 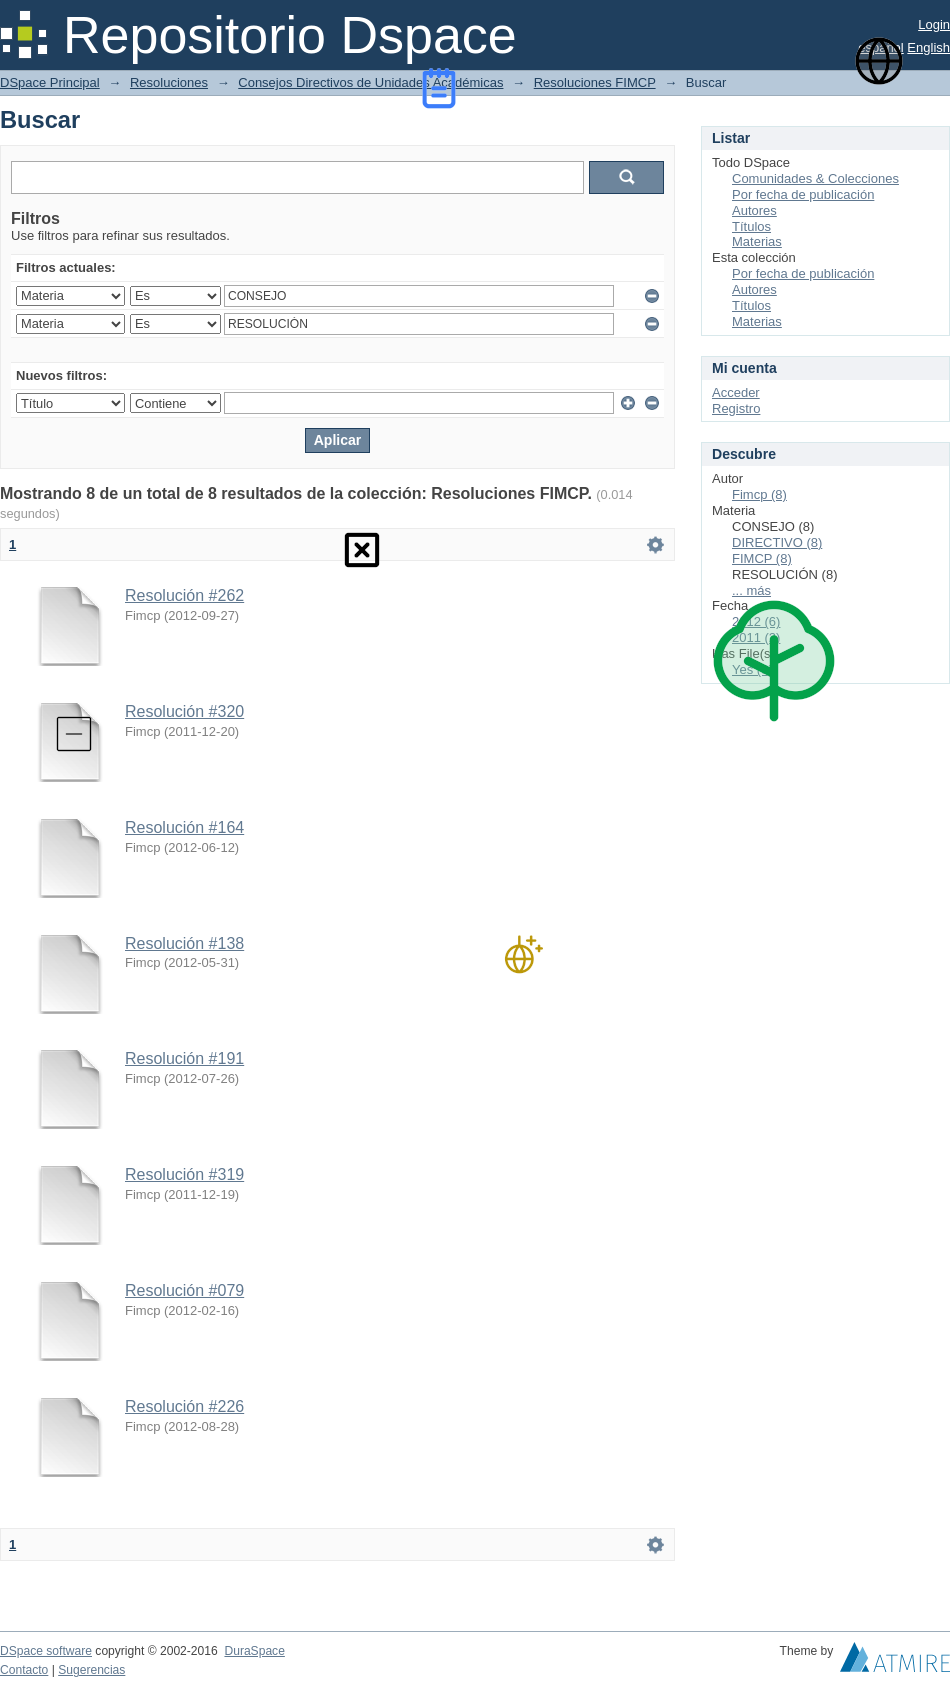 I want to click on switch to global or worldwide view, so click(x=879, y=61).